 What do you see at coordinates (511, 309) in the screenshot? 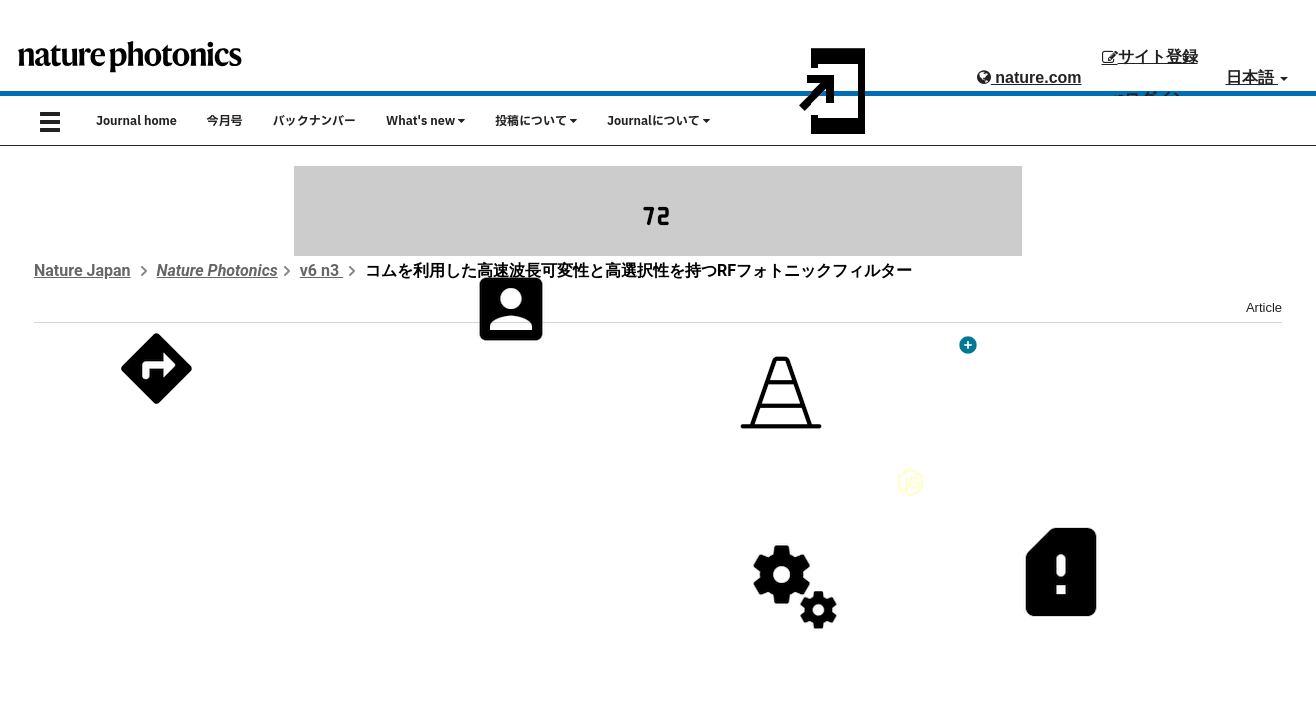
I see `access your account or profile` at bounding box center [511, 309].